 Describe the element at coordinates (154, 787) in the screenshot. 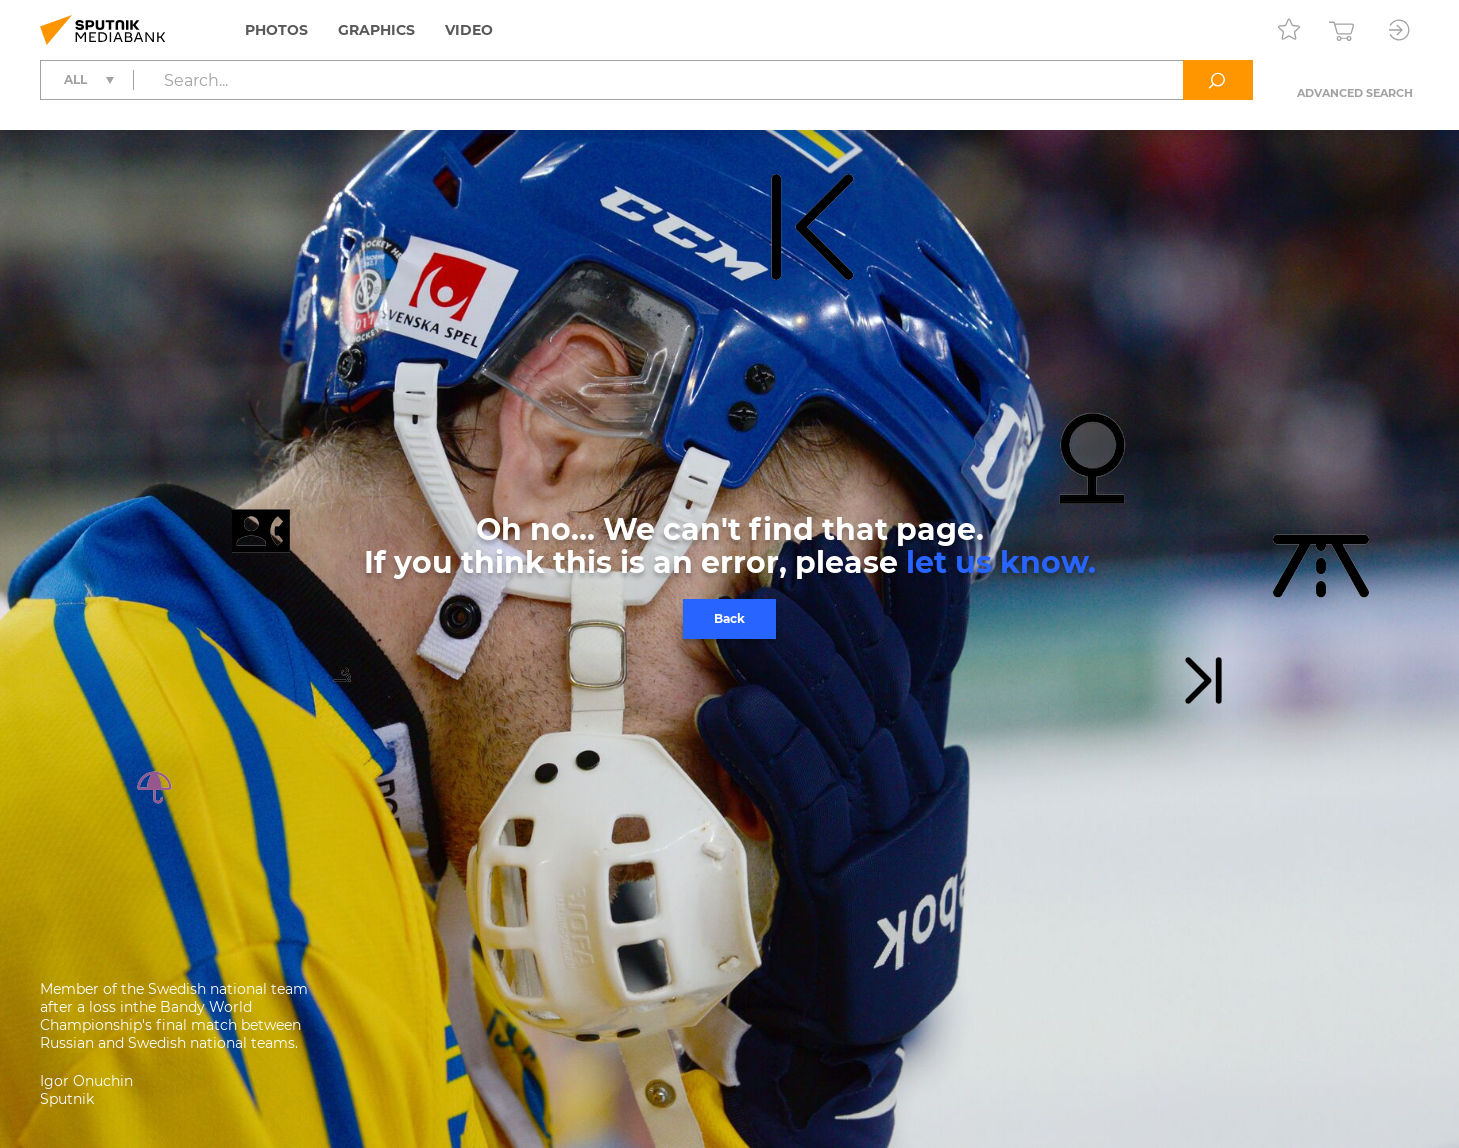

I see `view weather protection or rain forecast` at that location.